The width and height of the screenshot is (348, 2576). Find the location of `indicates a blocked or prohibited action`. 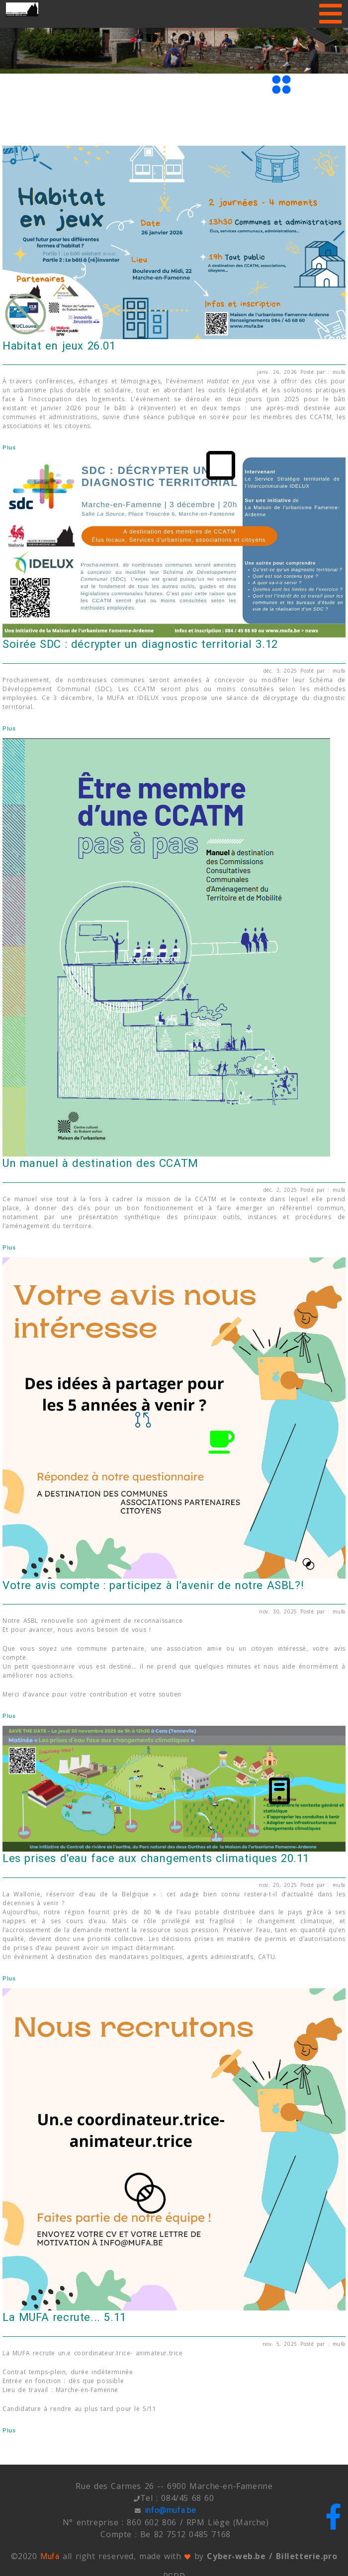

indicates a blocked or prohibited action is located at coordinates (25, 314).